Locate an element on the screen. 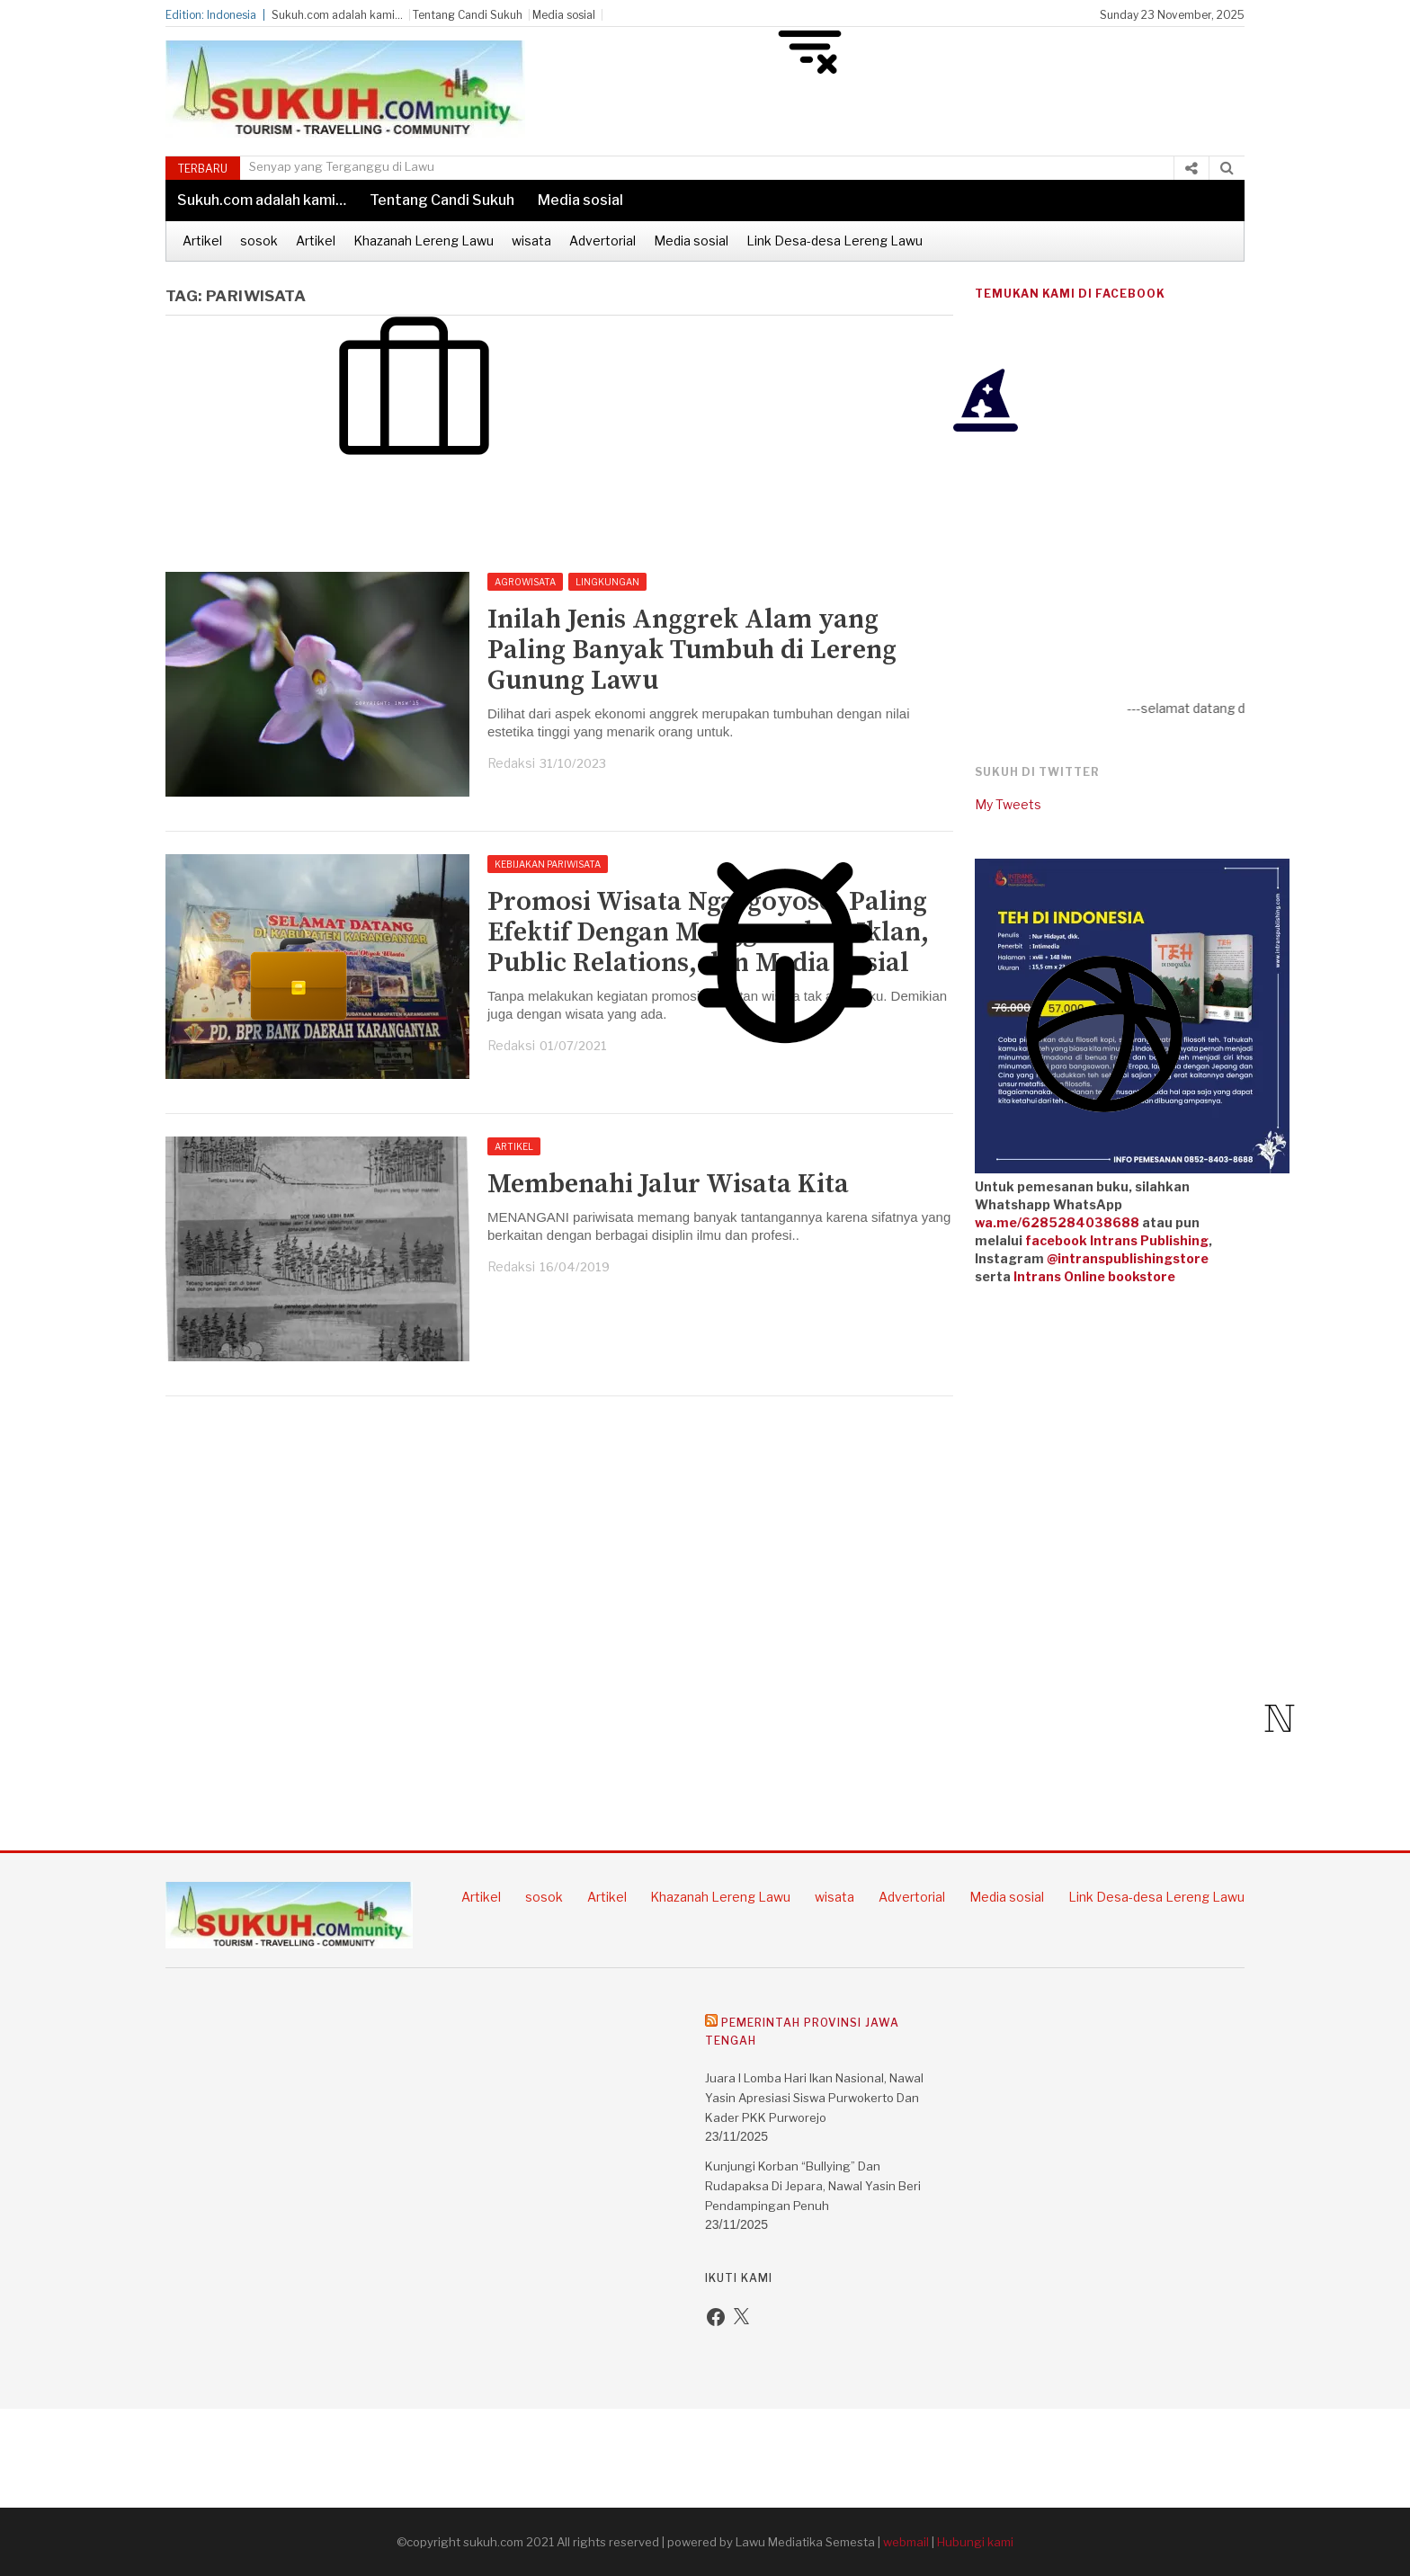 This screenshot has height=2576, width=1410. report a bug or issue is located at coordinates (785, 949).